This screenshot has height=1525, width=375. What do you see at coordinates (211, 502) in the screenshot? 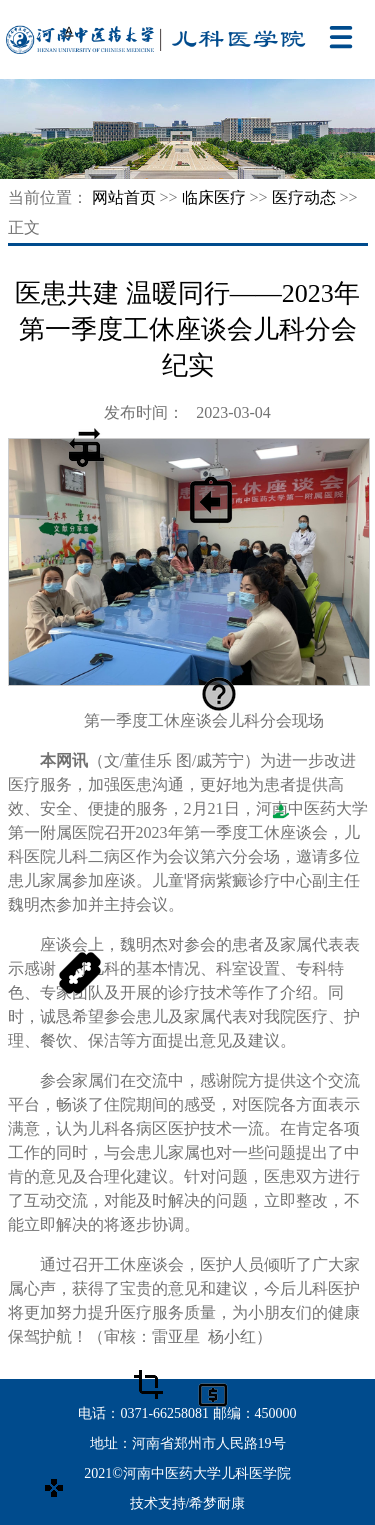
I see `return or send back an assignment` at bounding box center [211, 502].